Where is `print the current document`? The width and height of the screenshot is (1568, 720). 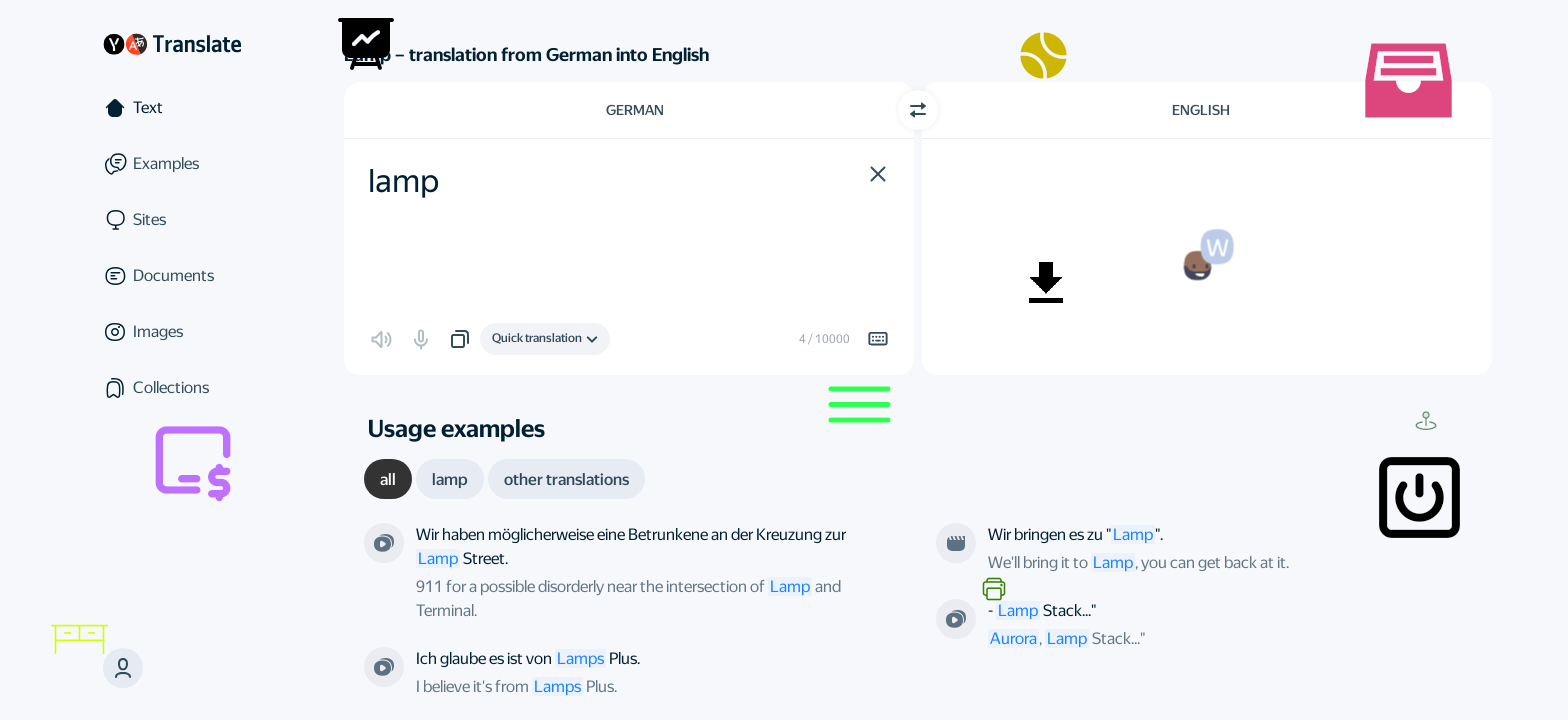 print the current document is located at coordinates (994, 589).